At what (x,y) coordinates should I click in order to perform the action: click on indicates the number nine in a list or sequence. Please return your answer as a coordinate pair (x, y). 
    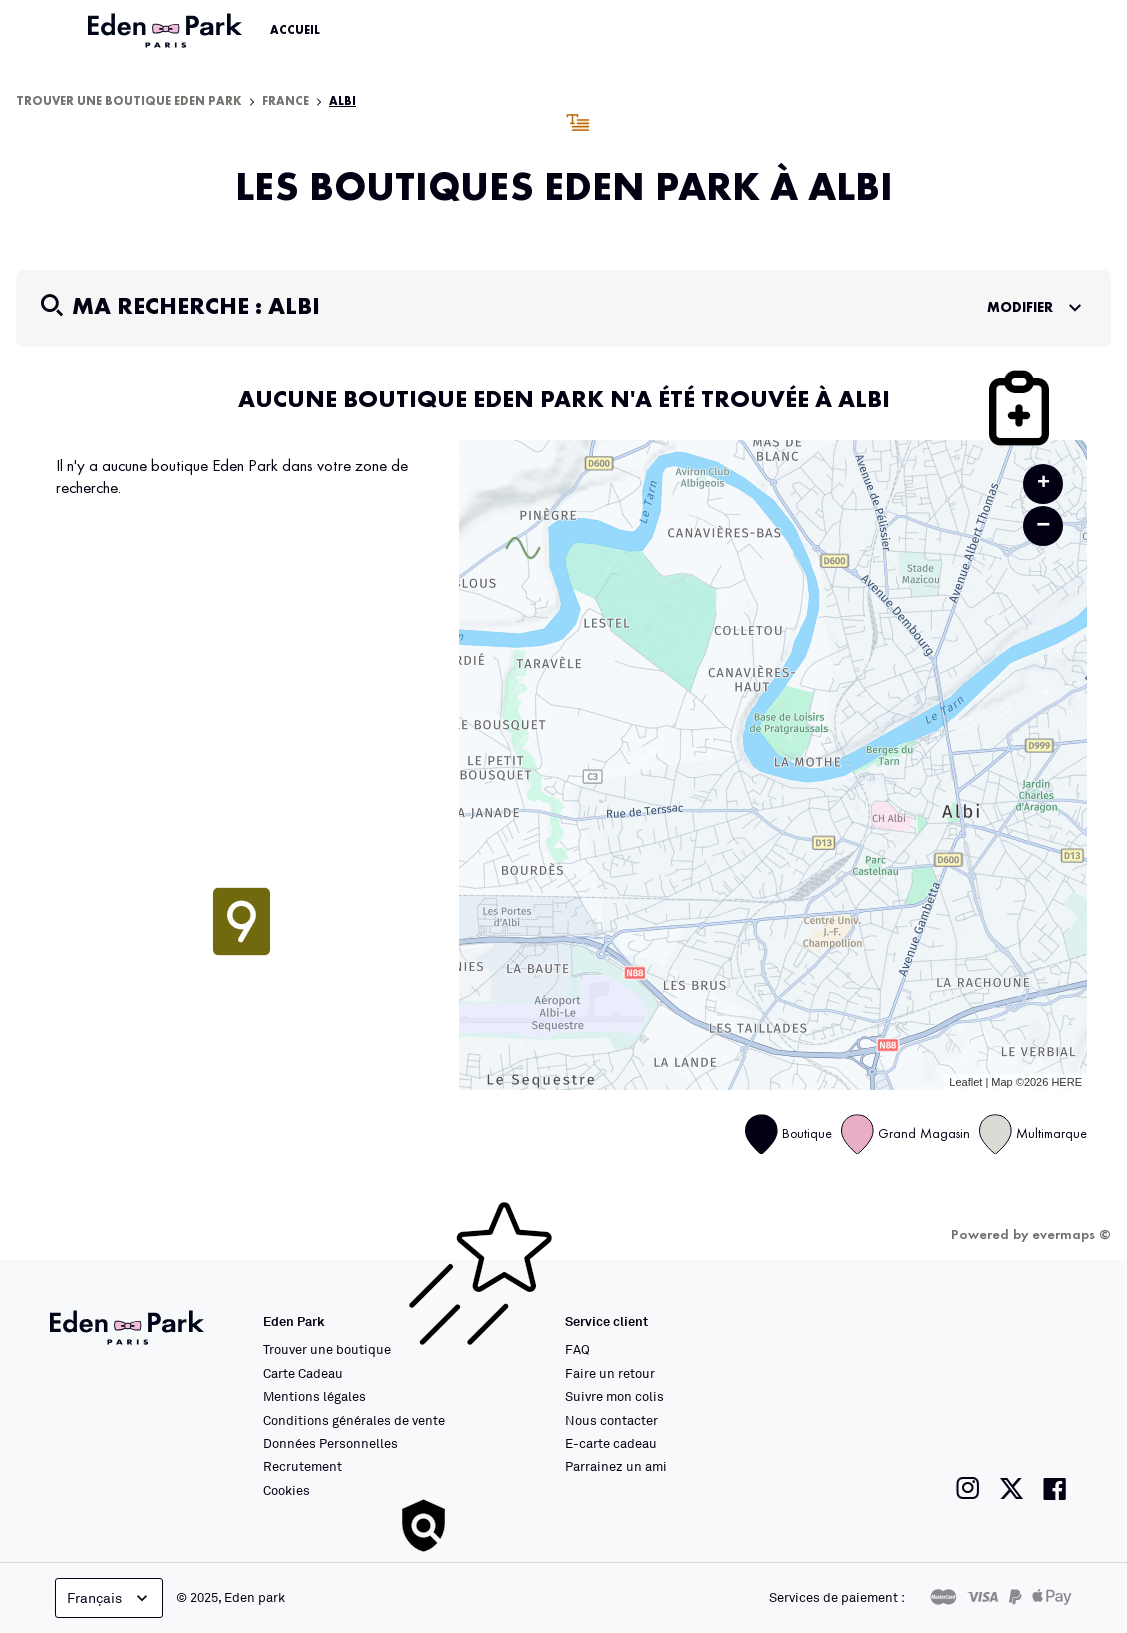
    Looking at the image, I should click on (241, 921).